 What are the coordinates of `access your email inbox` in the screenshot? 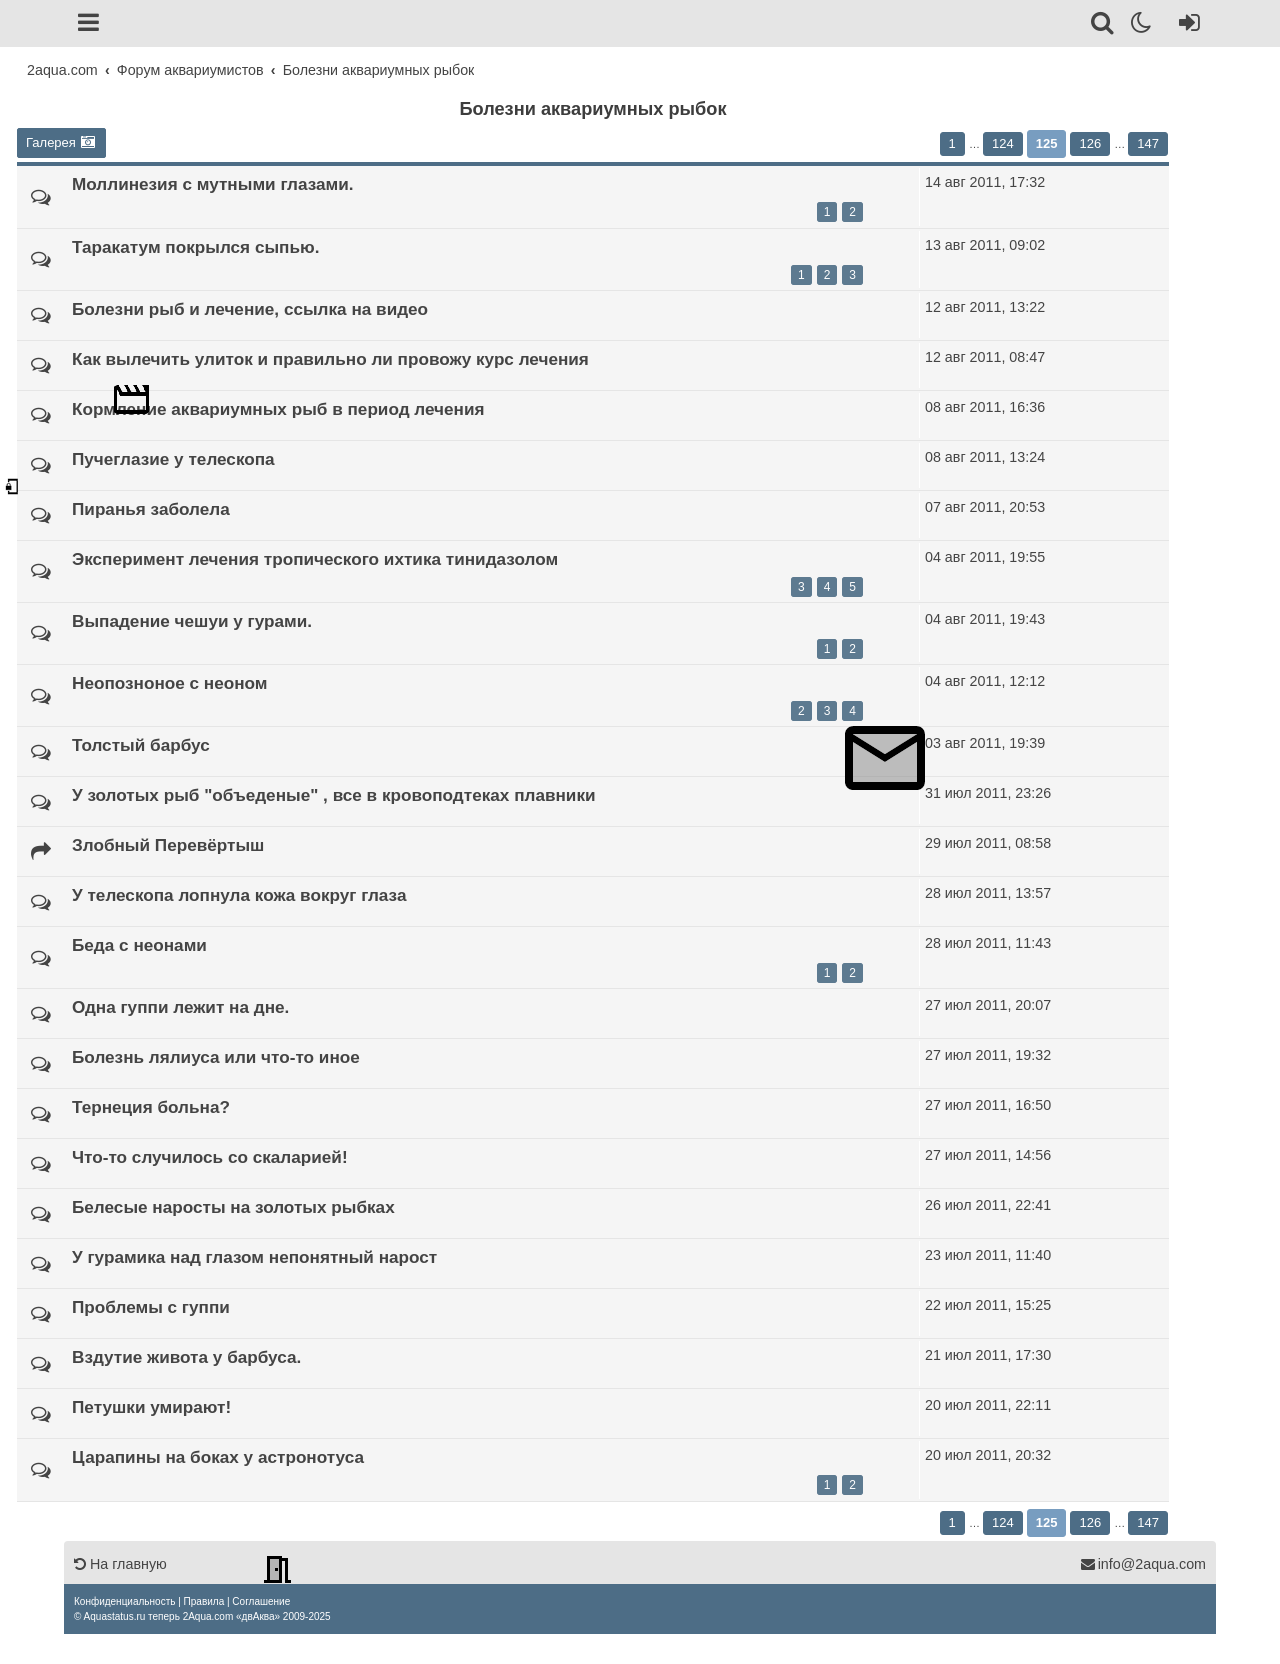 It's located at (885, 758).